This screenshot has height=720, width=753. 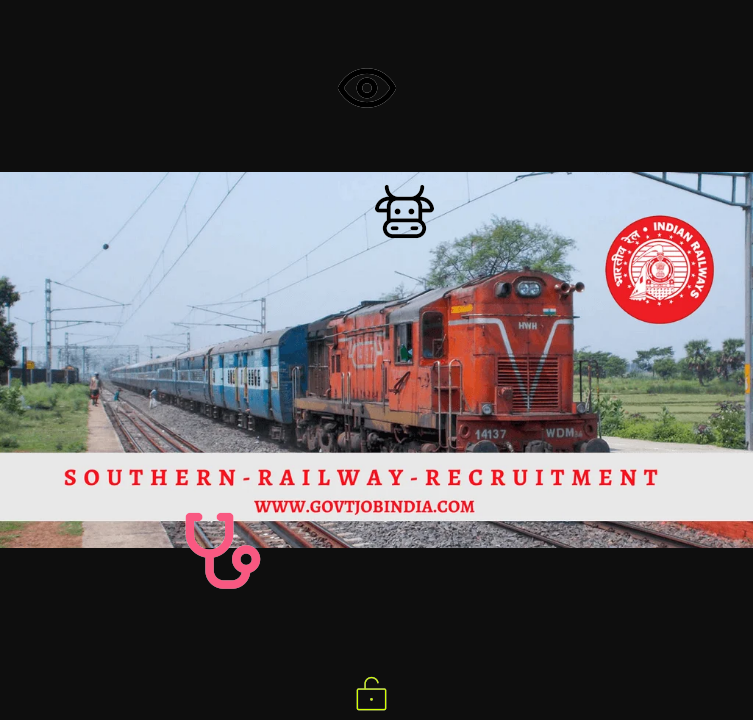 I want to click on browse farm or agriculture related content, so click(x=404, y=212).